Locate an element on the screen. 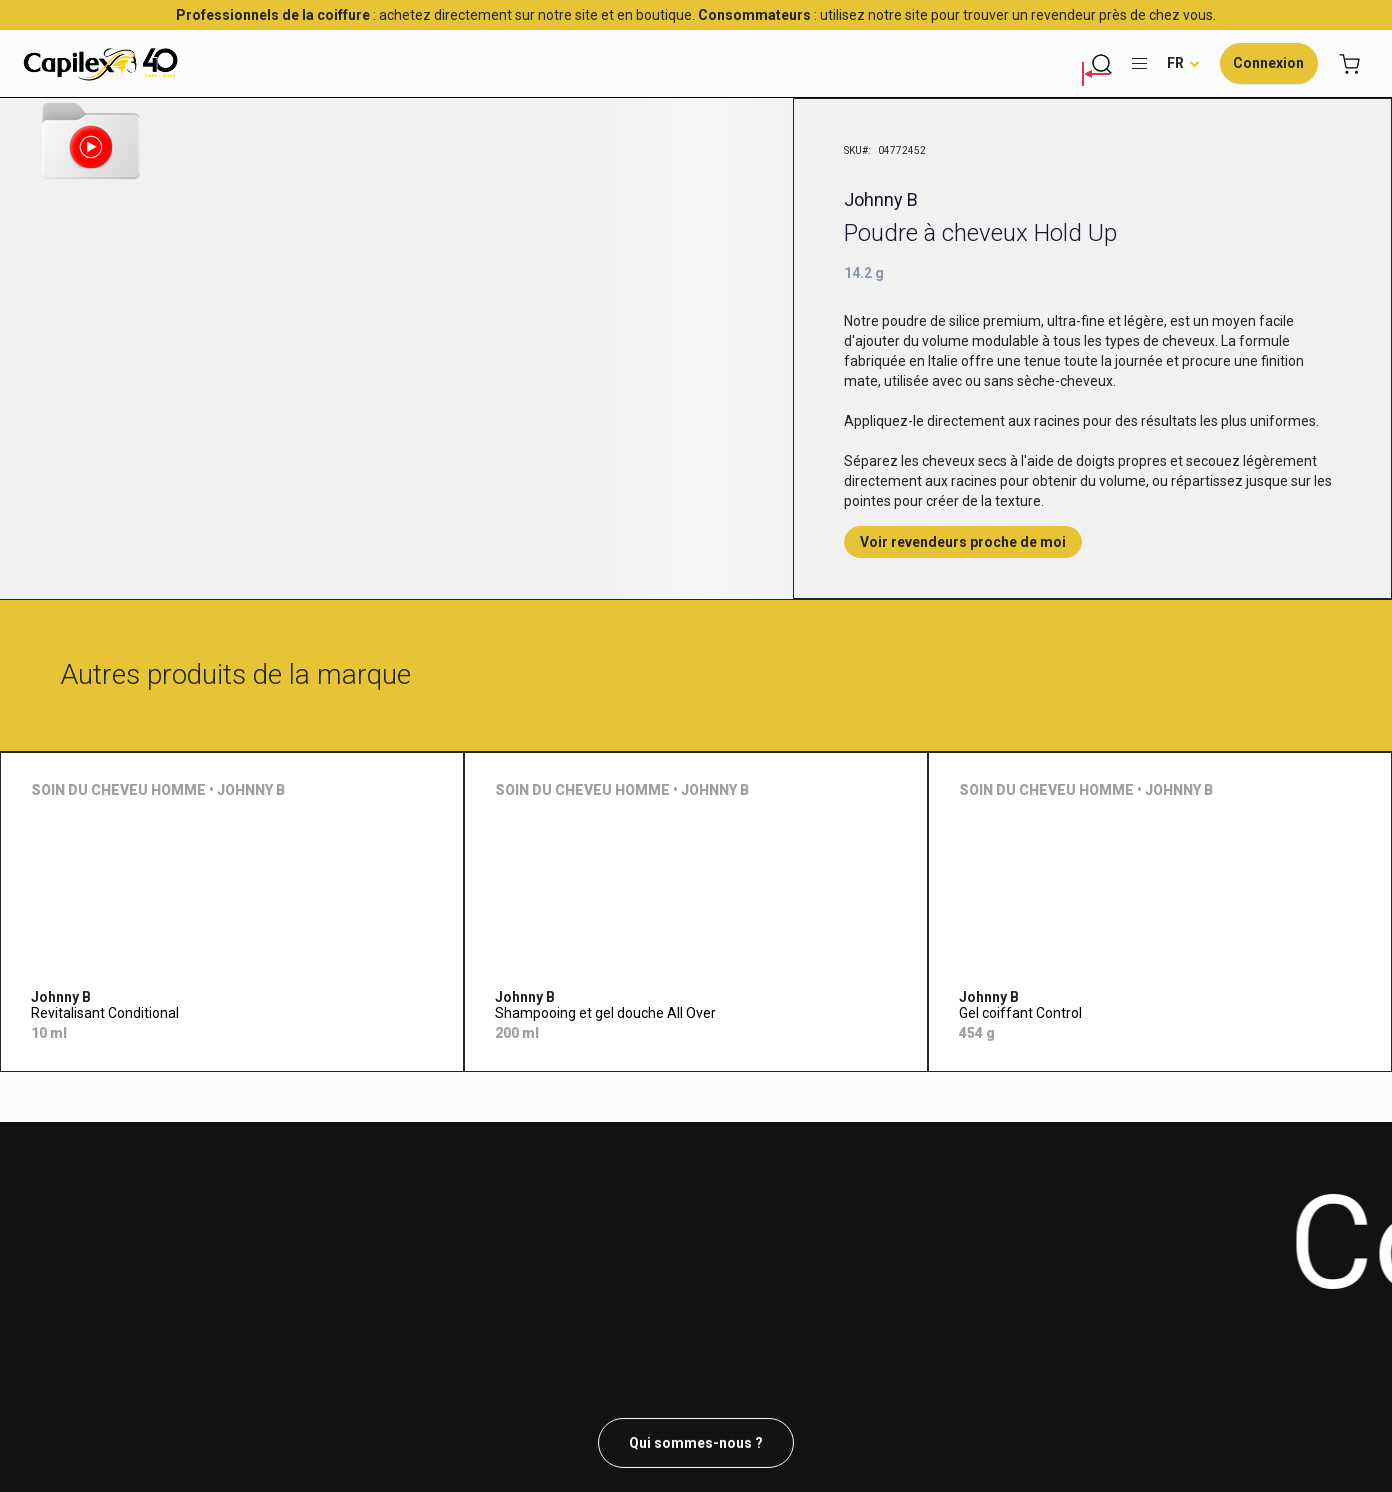  open youtube music downloads folder is located at coordinates (90, 143).